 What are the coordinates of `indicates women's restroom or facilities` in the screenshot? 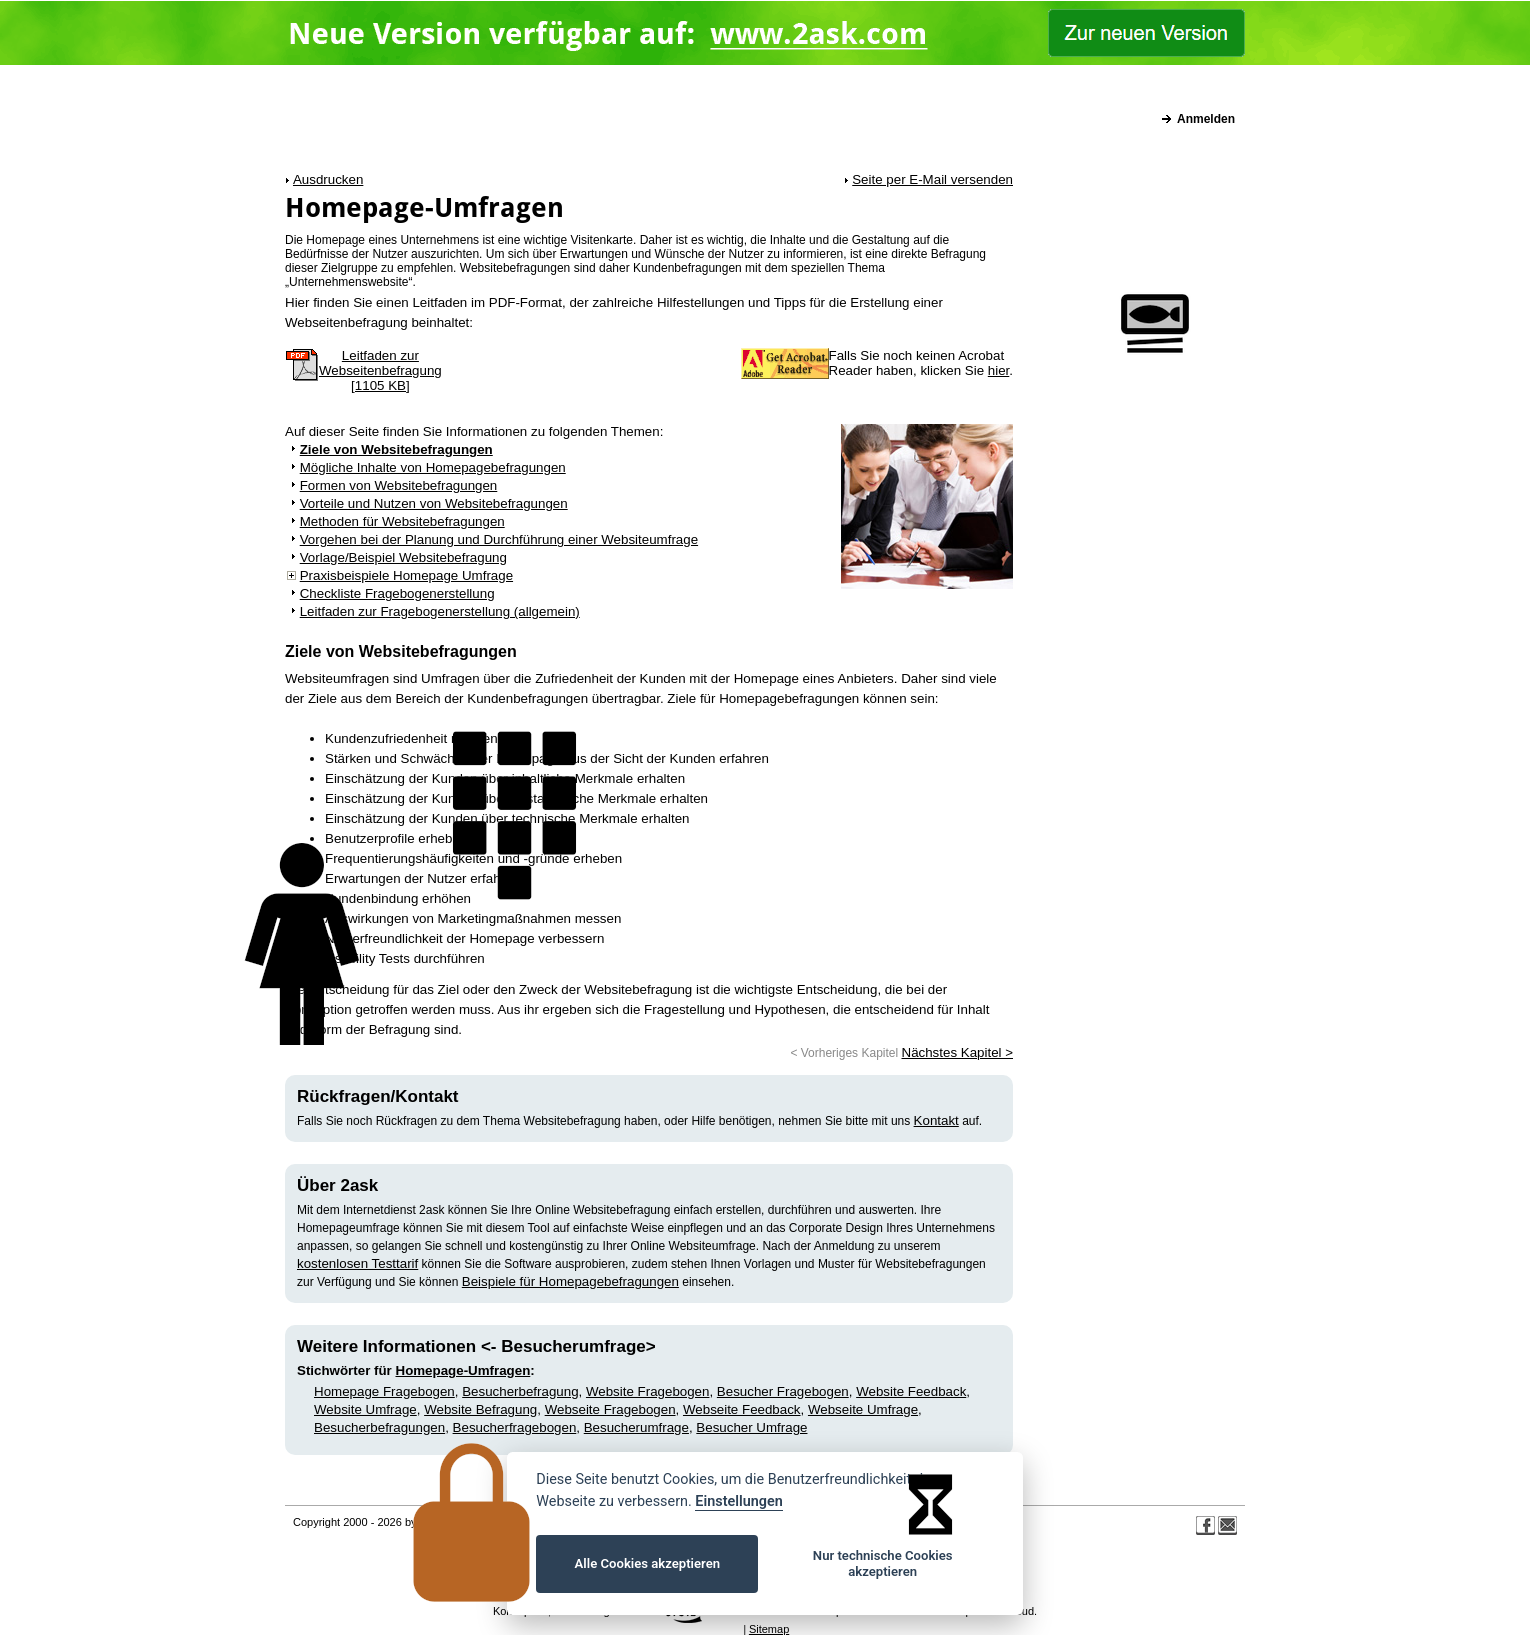 It's located at (302, 944).